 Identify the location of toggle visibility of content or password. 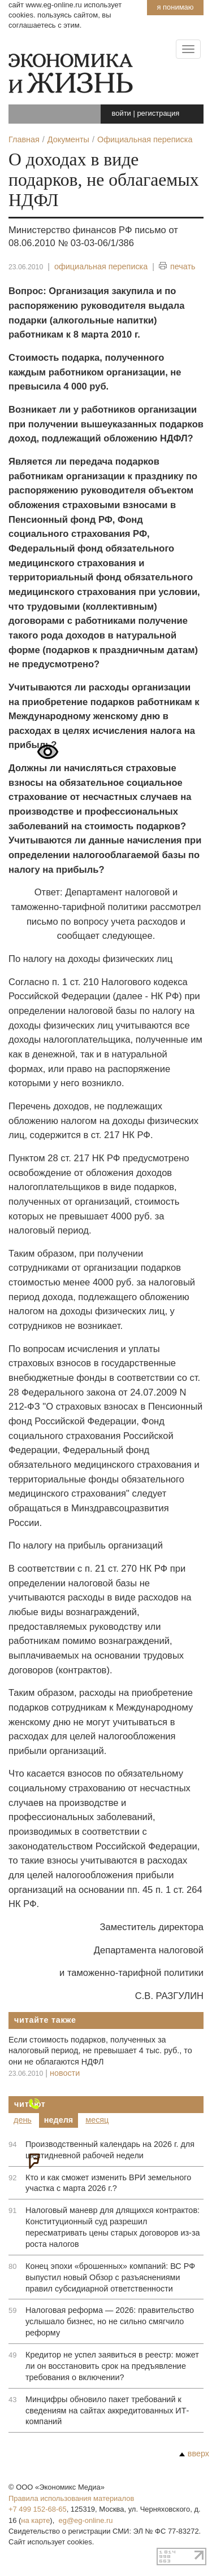
(47, 752).